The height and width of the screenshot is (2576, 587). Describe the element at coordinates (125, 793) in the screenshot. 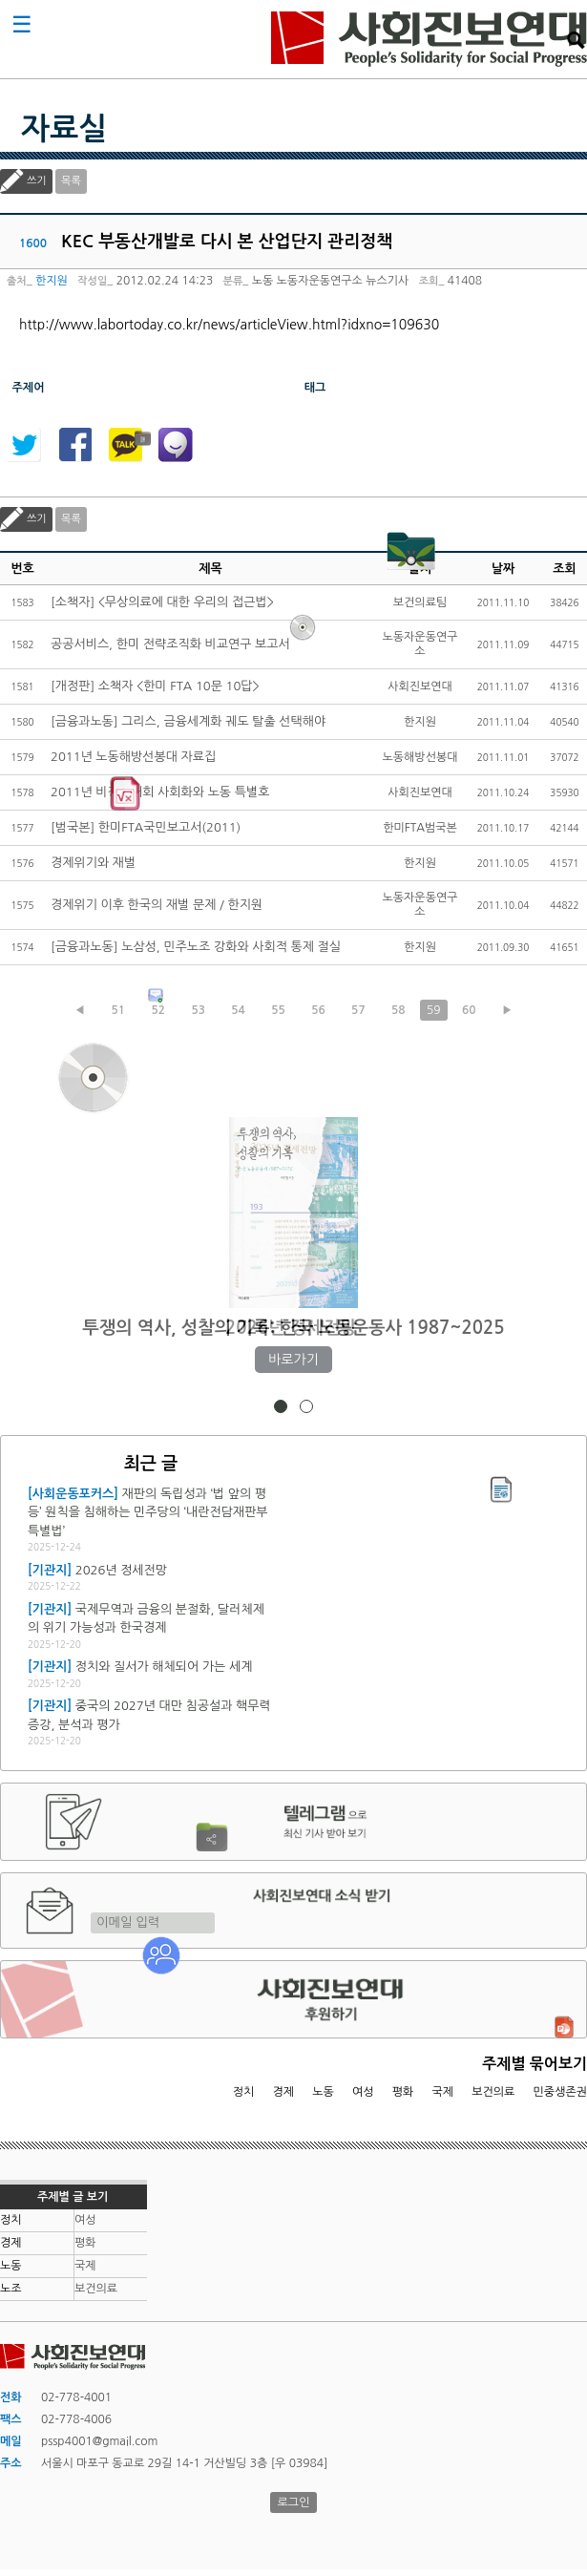

I see `open a formula template file` at that location.